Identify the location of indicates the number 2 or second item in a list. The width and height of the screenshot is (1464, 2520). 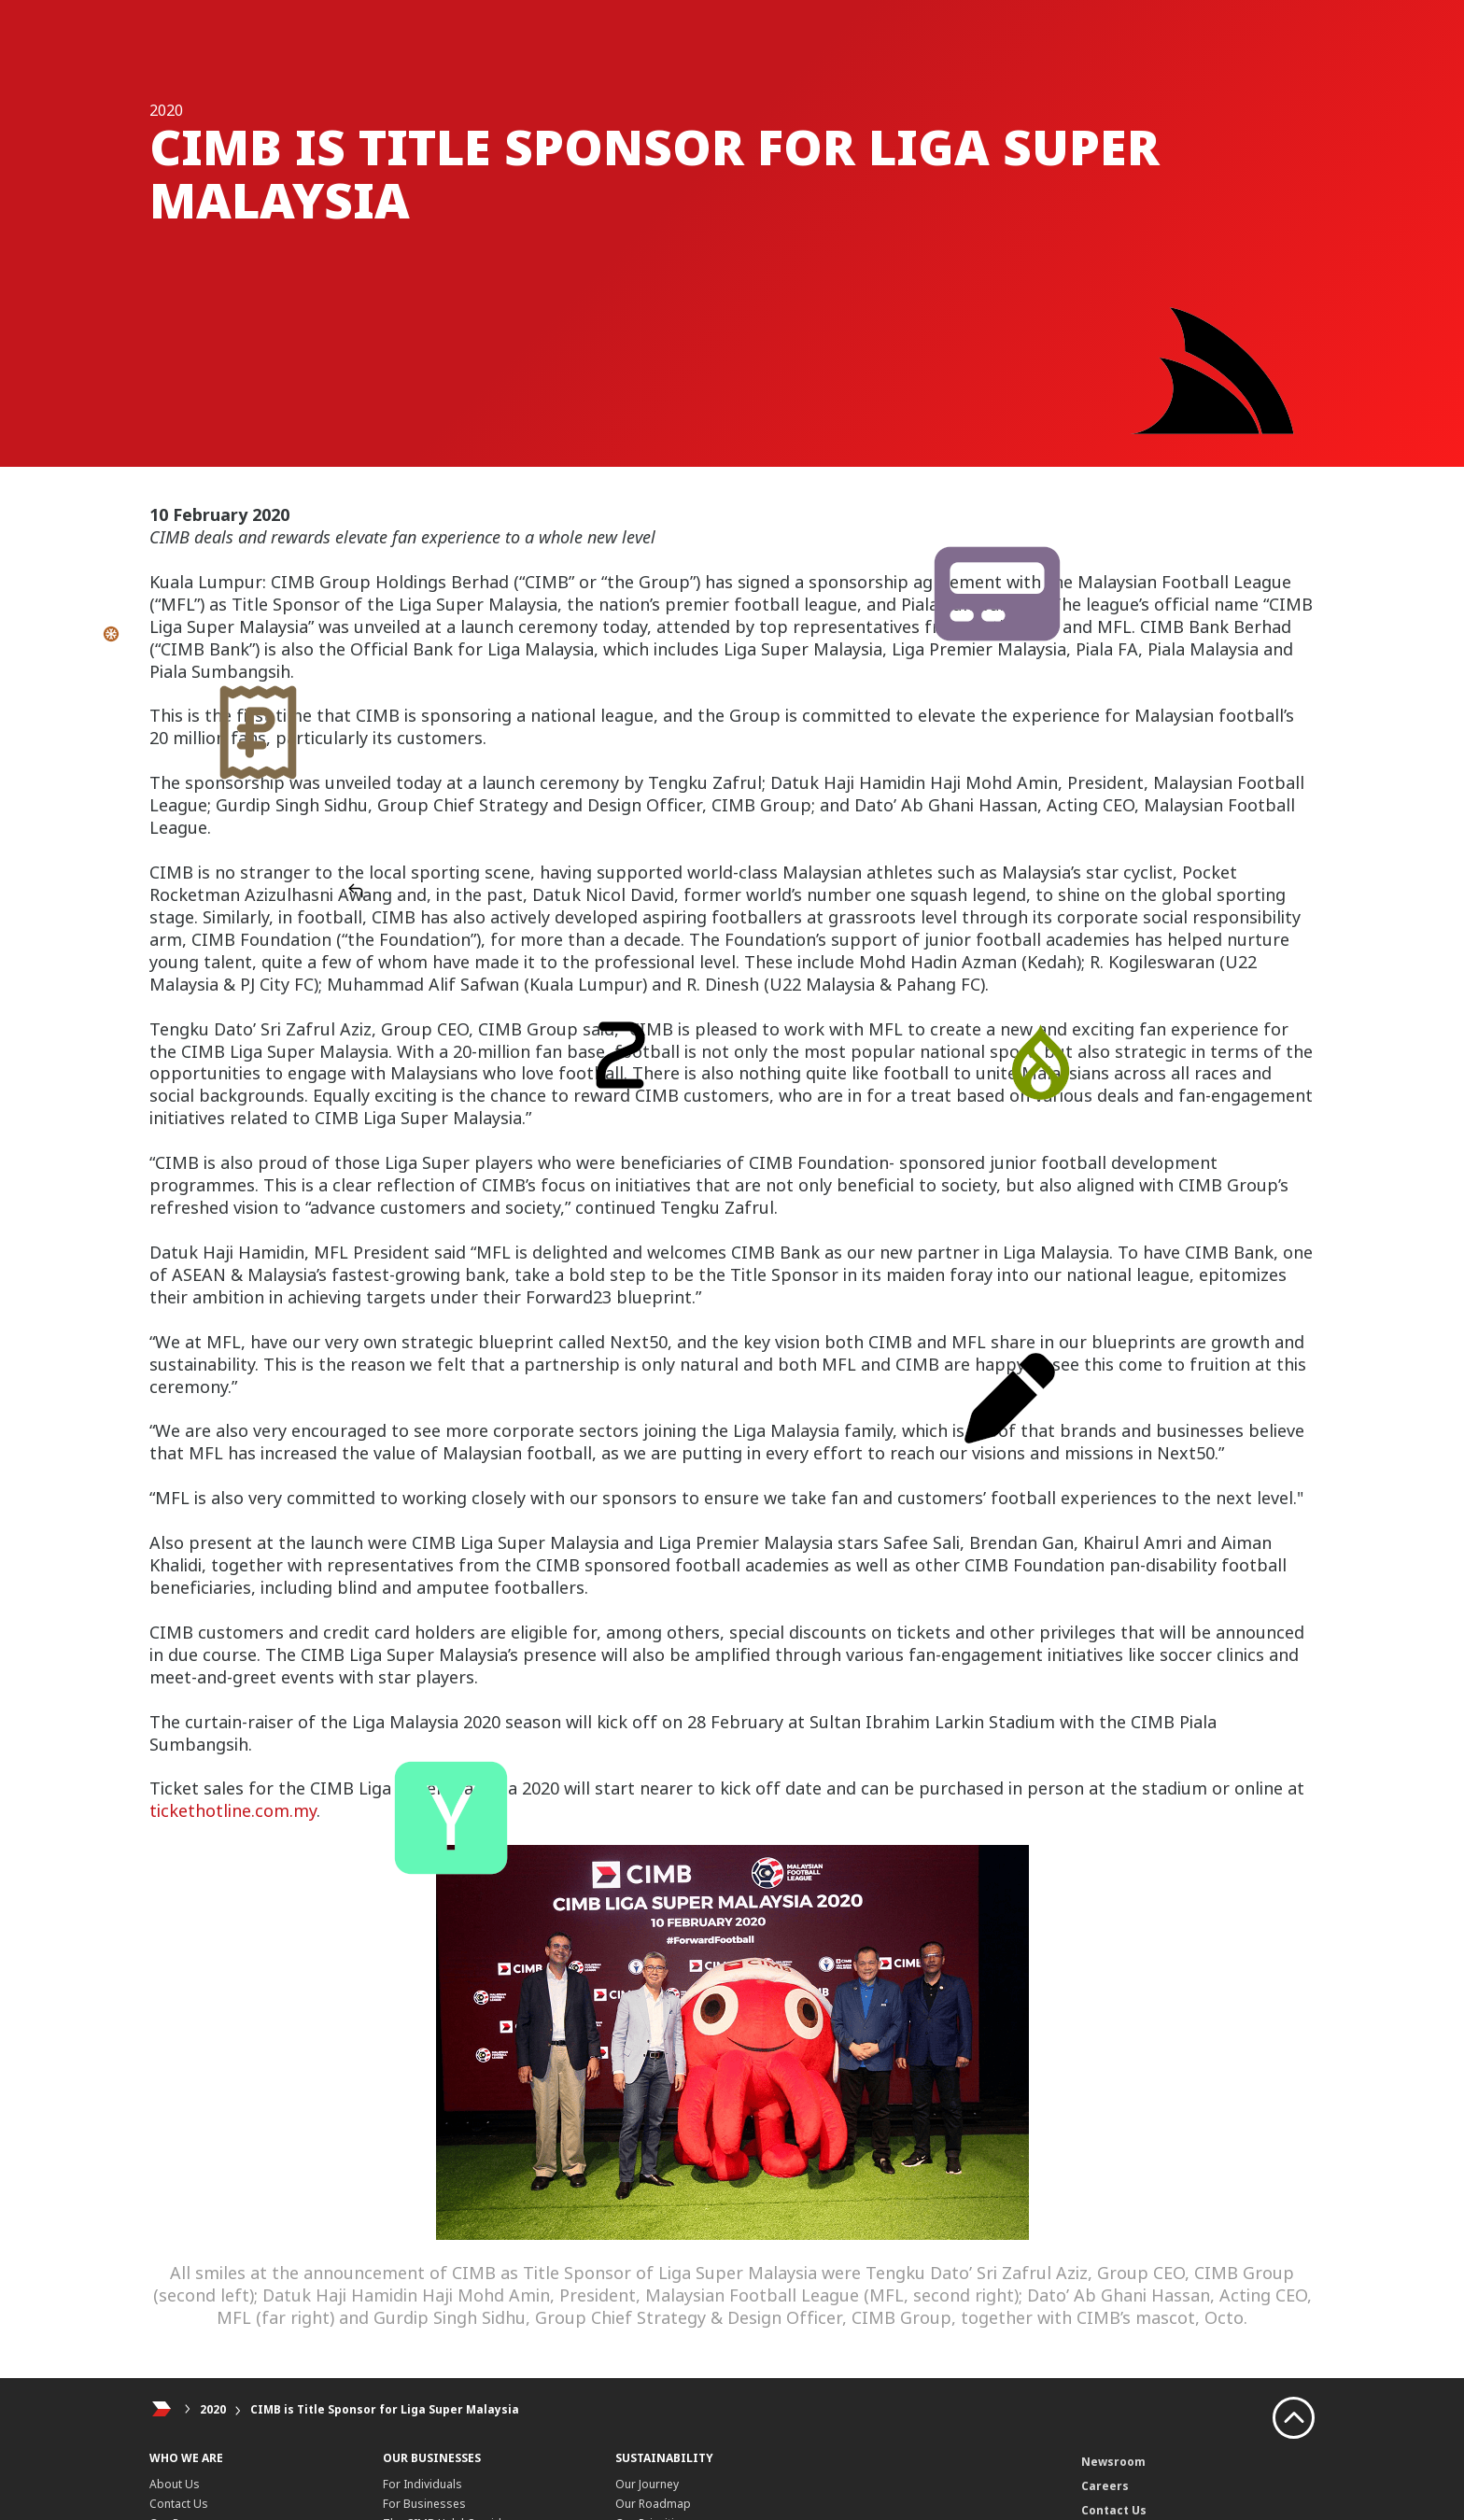
(620, 1055).